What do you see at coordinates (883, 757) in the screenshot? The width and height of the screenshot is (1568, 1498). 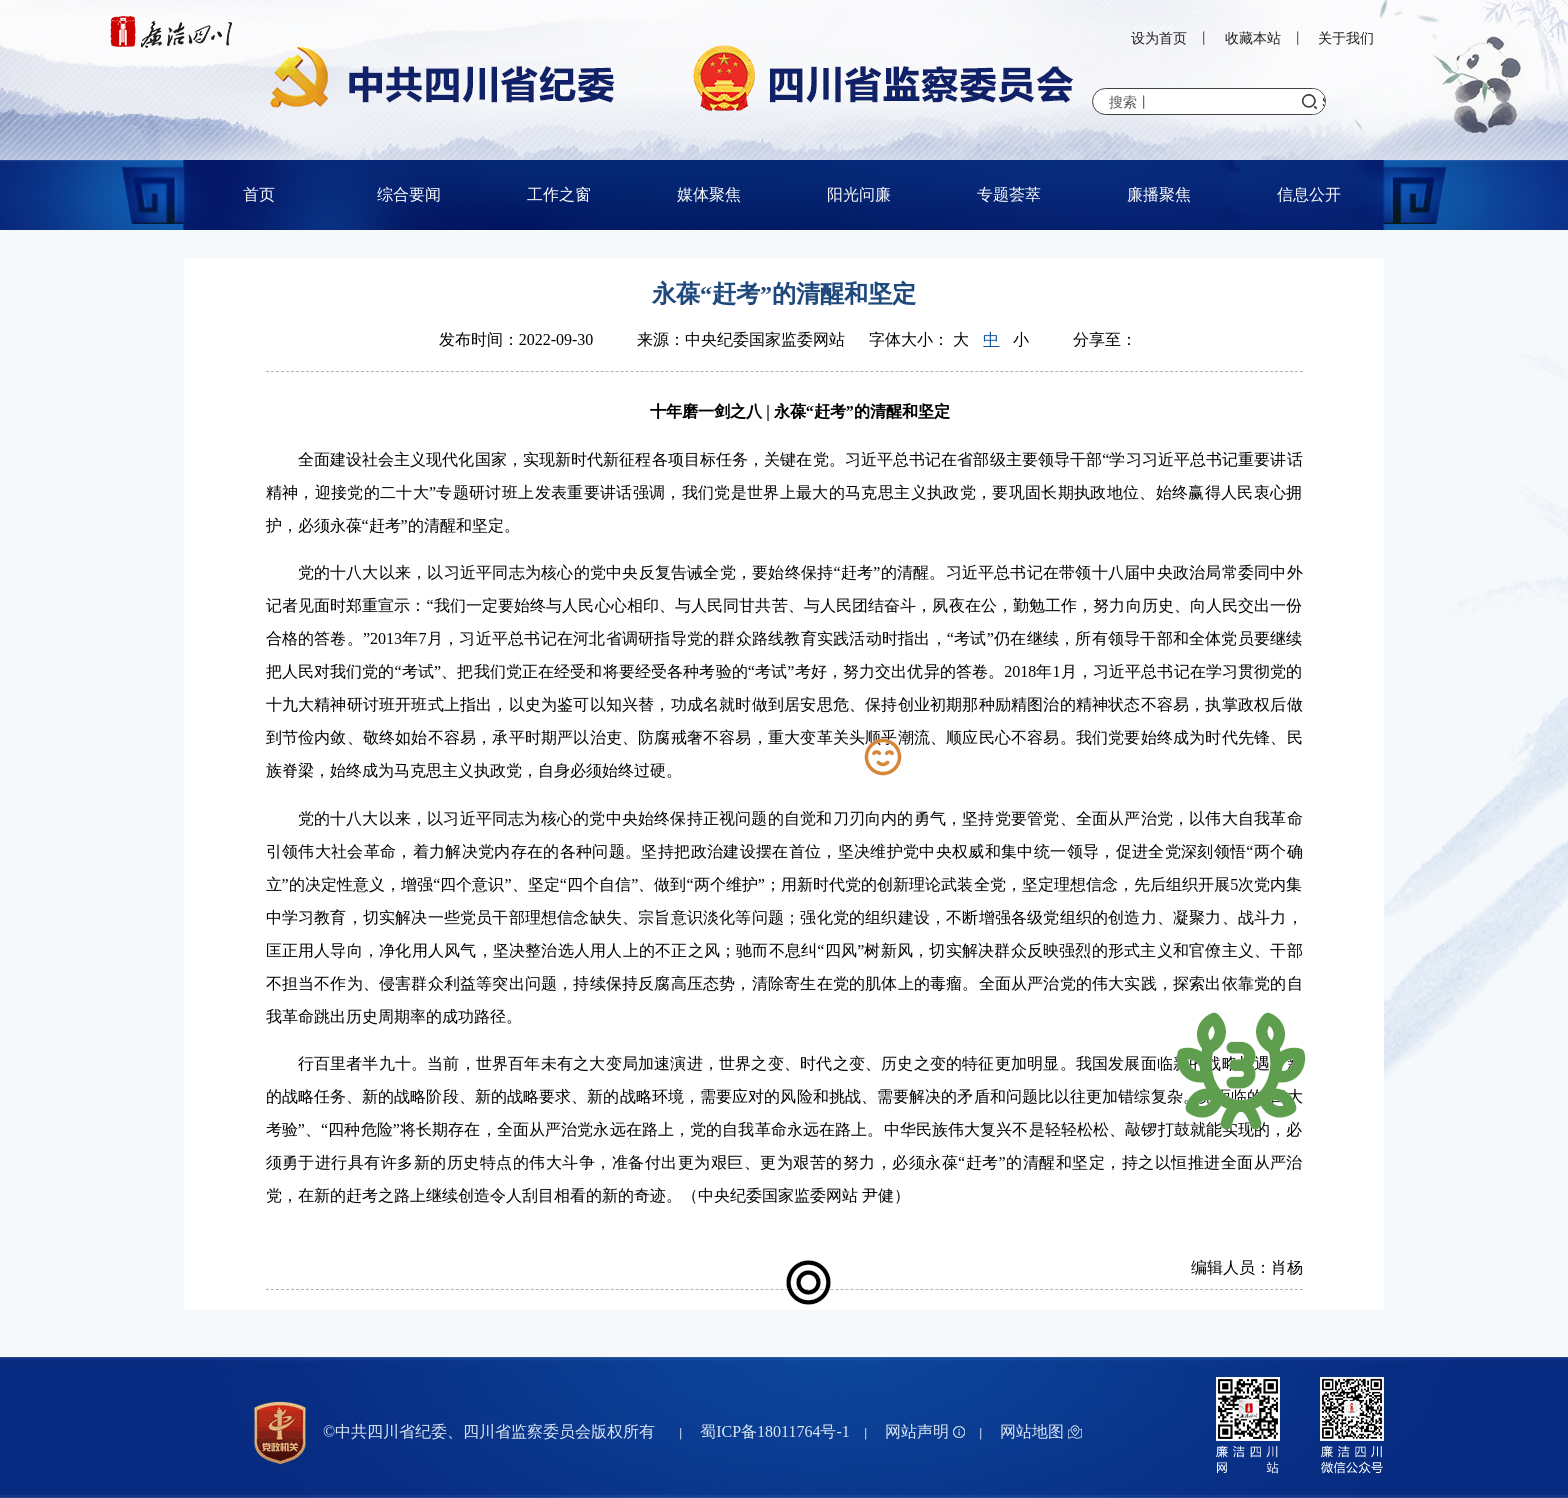 I see `rate your experience positively` at bounding box center [883, 757].